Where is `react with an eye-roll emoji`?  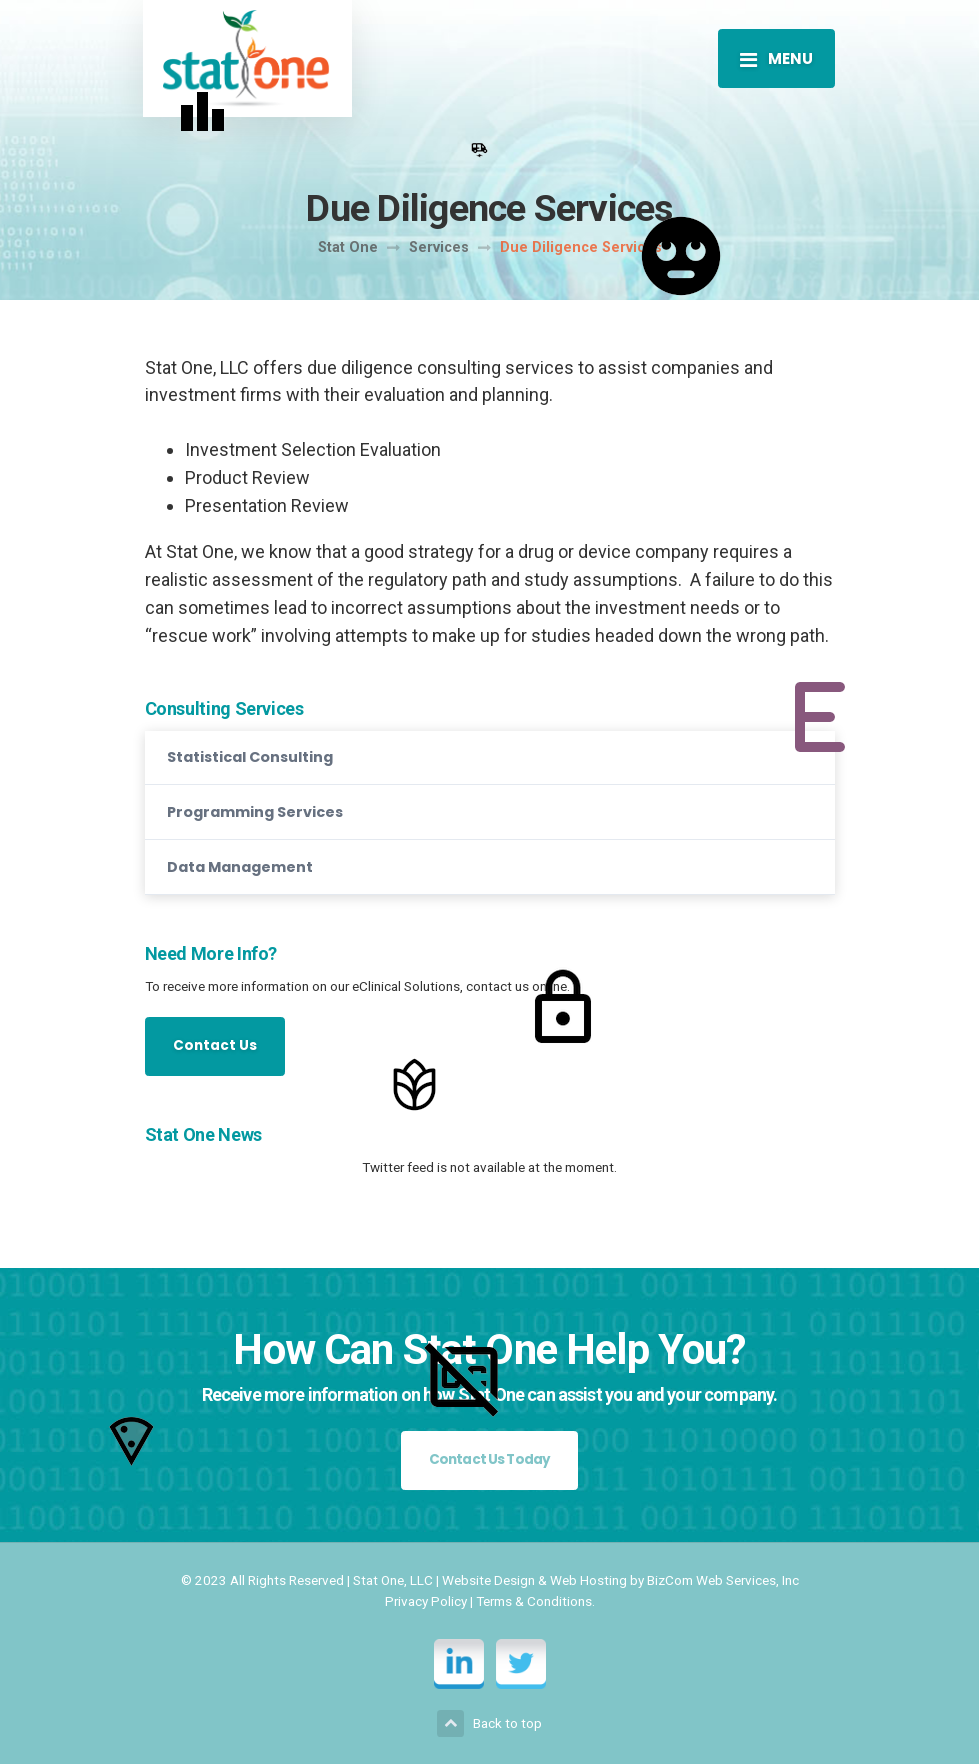 react with an eye-roll emoji is located at coordinates (681, 256).